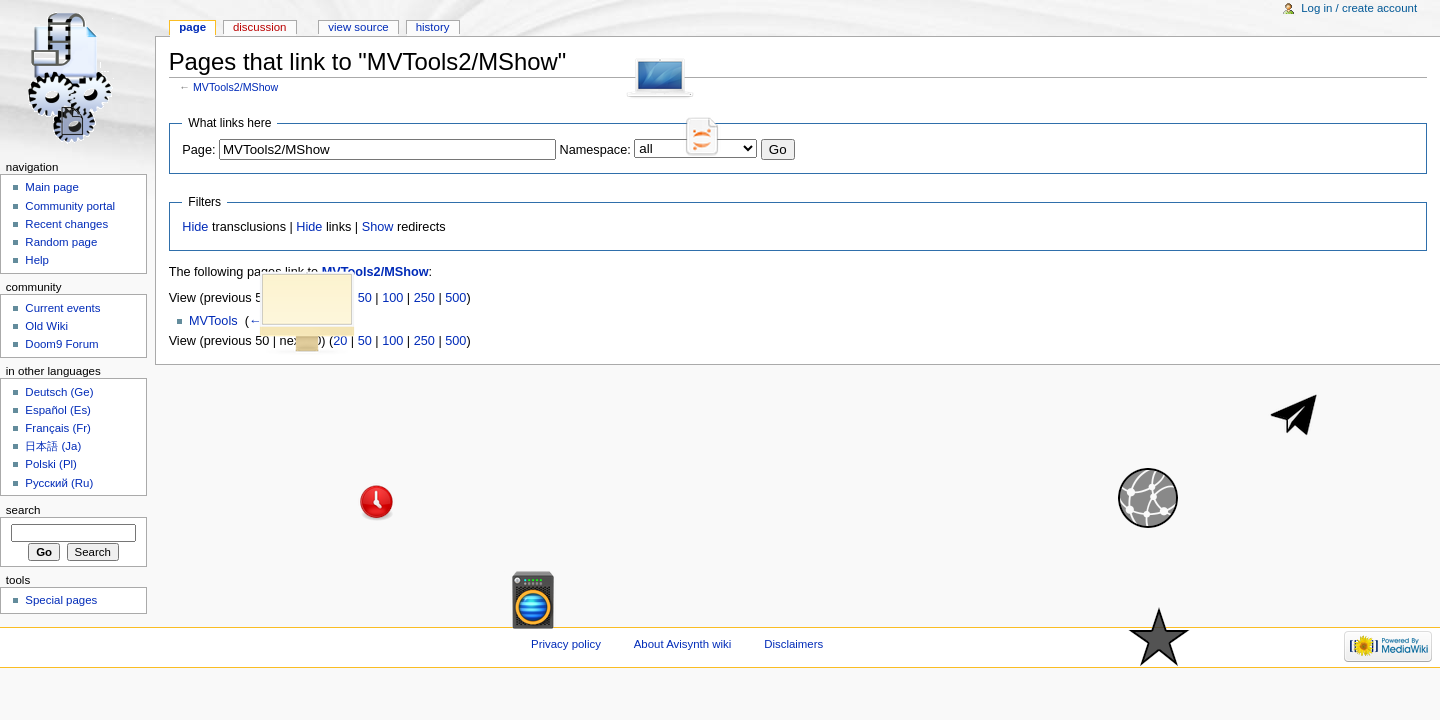 Image resolution: width=1440 pixels, height=720 pixels. What do you see at coordinates (1159, 637) in the screenshot?
I see `view VIP or important contacts in mail` at bounding box center [1159, 637].